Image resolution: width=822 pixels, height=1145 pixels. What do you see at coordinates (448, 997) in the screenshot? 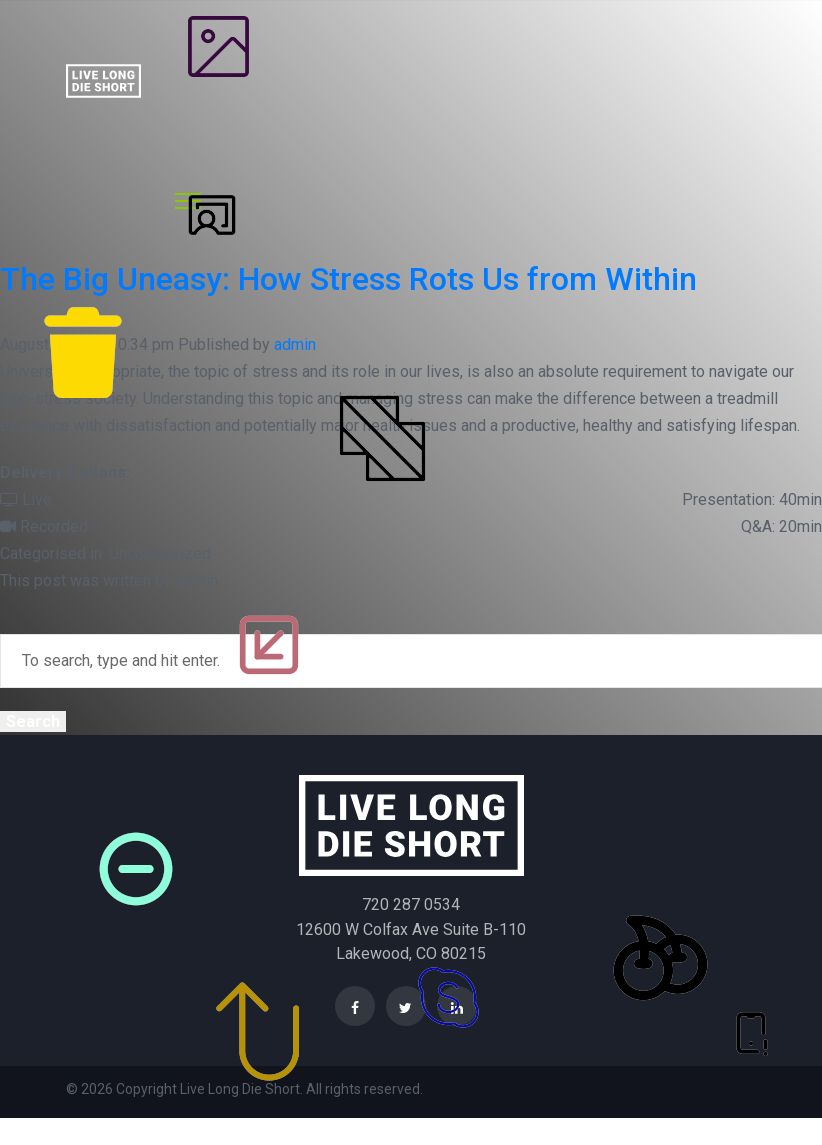
I see `open skype app` at bounding box center [448, 997].